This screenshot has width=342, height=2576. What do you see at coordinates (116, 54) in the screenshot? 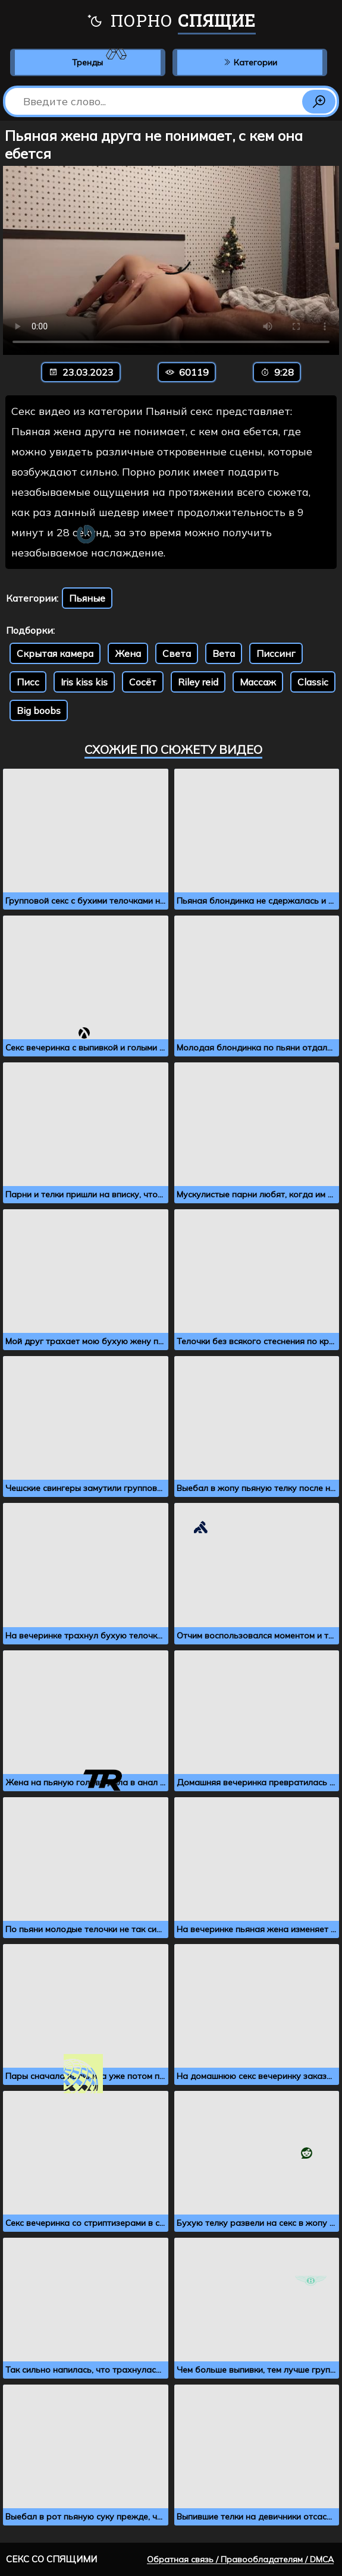
I see `Modal cloud platform logo` at bounding box center [116, 54].